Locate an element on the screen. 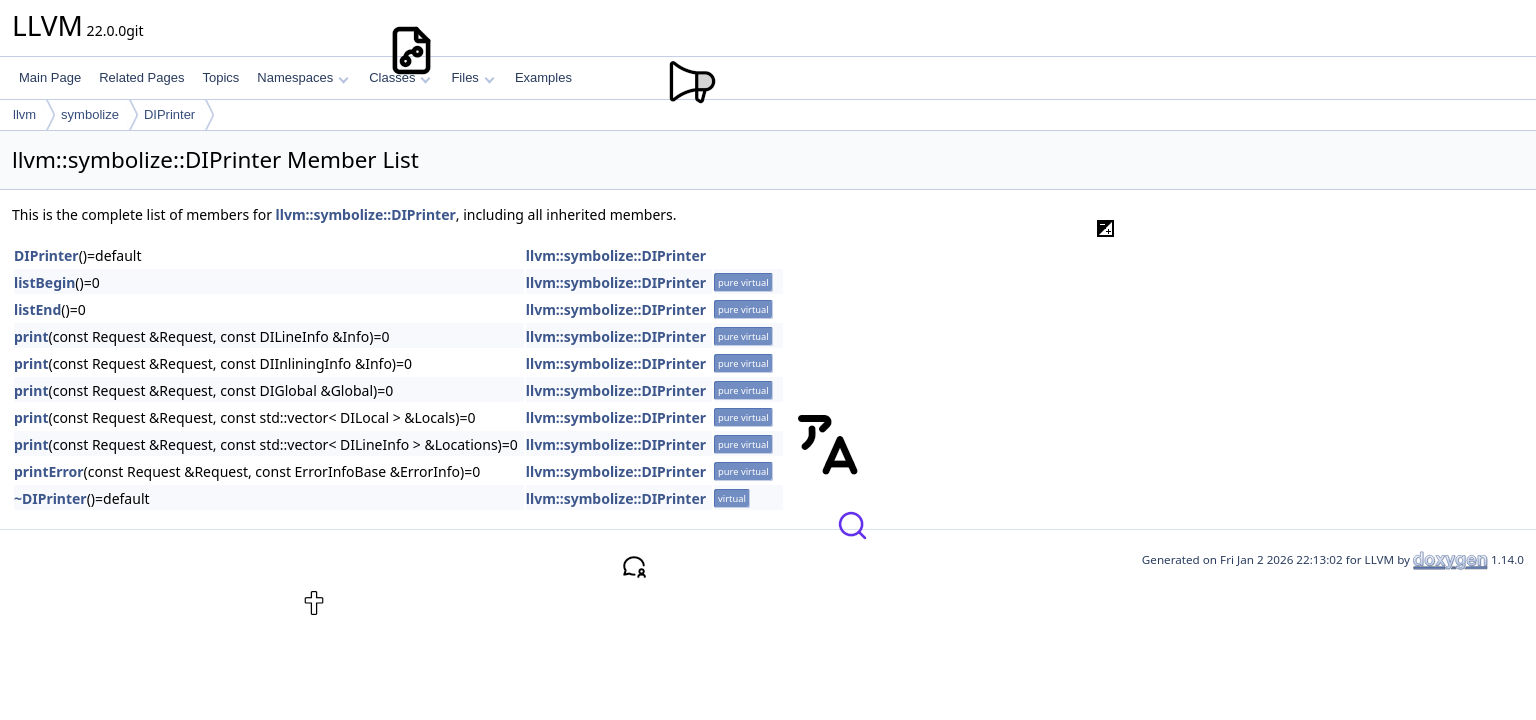 This screenshot has height=720, width=1536. make an announcement is located at coordinates (690, 83).